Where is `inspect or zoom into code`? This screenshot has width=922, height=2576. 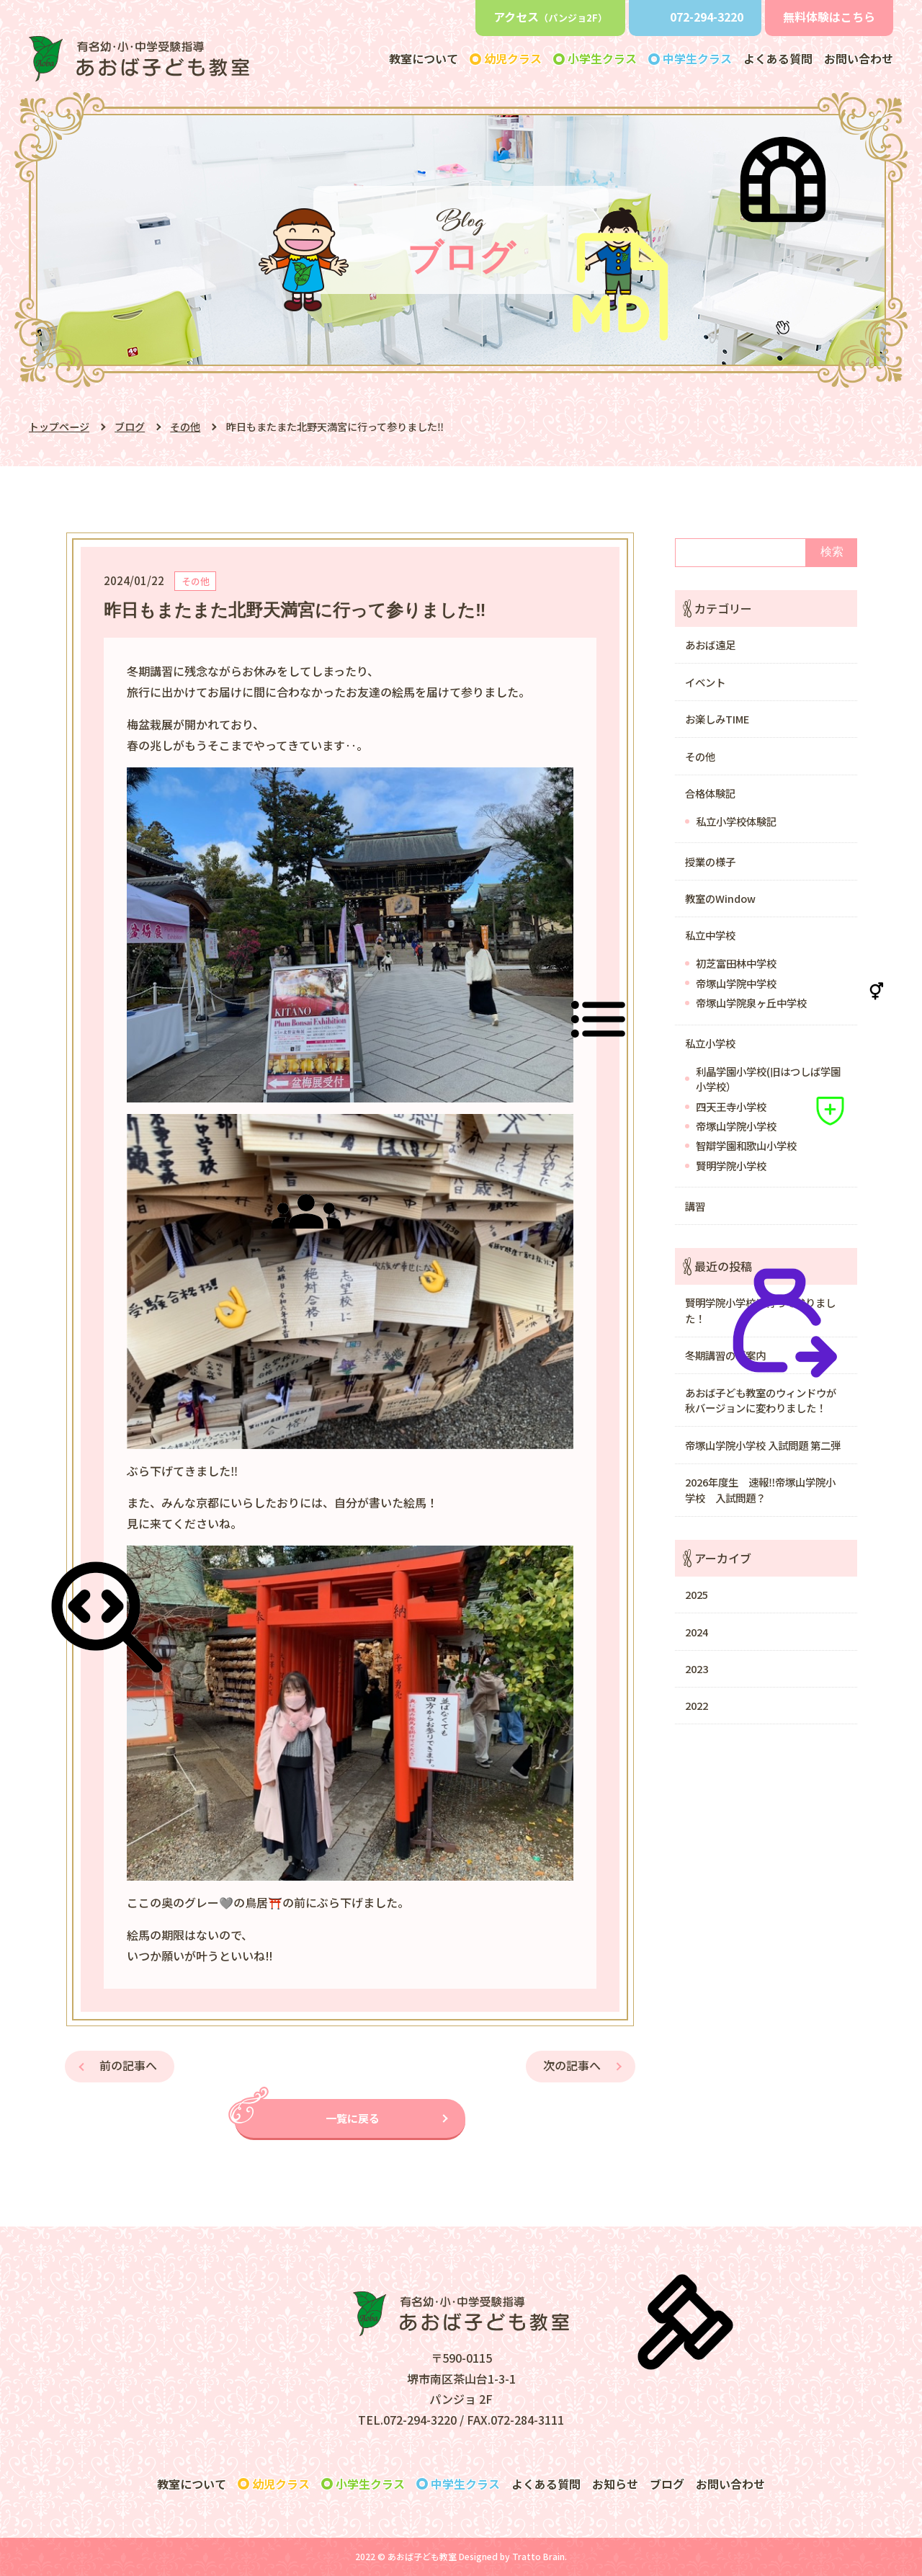 inspect or zoom into code is located at coordinates (107, 1617).